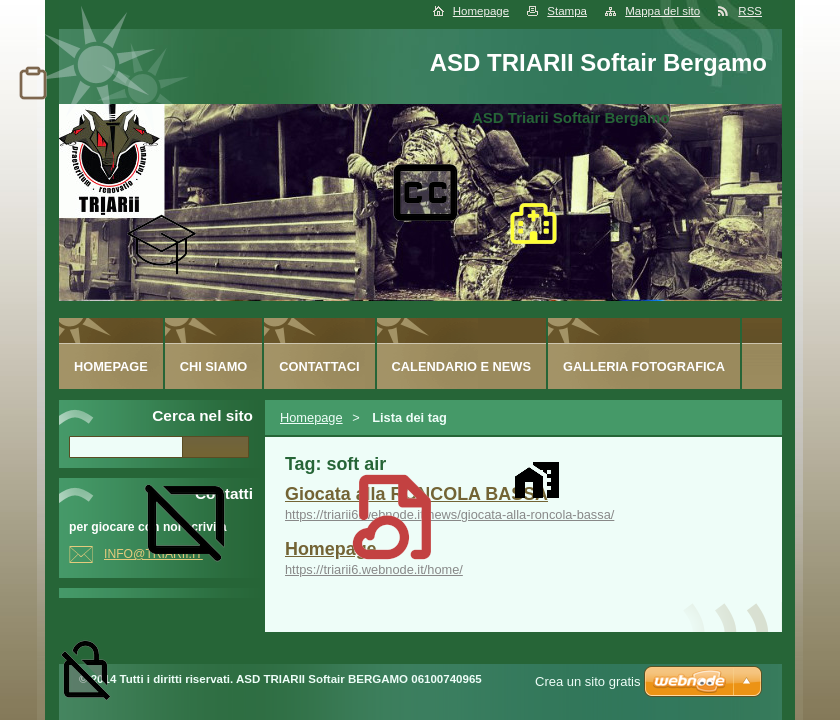 The height and width of the screenshot is (720, 840). I want to click on view nearby hospitals or medical facilities, so click(533, 223).